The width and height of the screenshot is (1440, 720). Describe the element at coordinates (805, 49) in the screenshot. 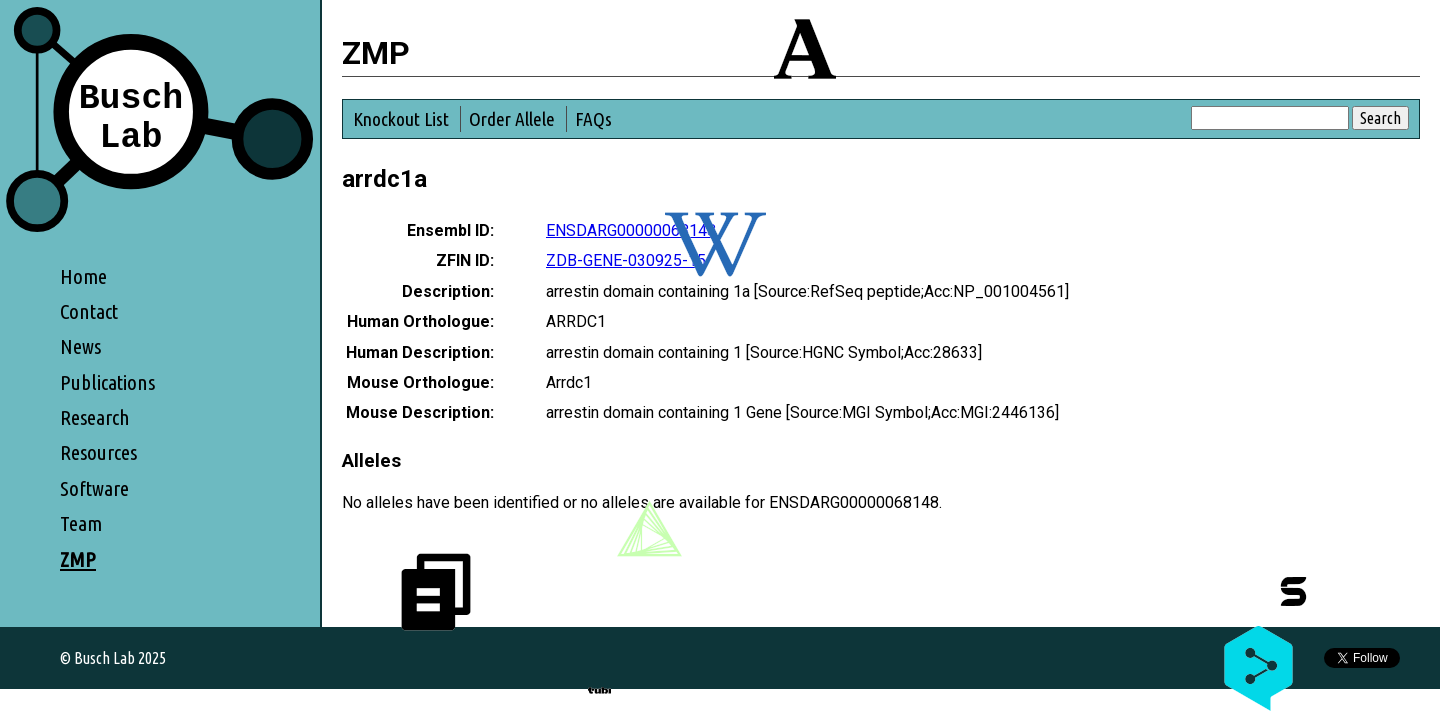

I see `link to academia.edu profile` at that location.